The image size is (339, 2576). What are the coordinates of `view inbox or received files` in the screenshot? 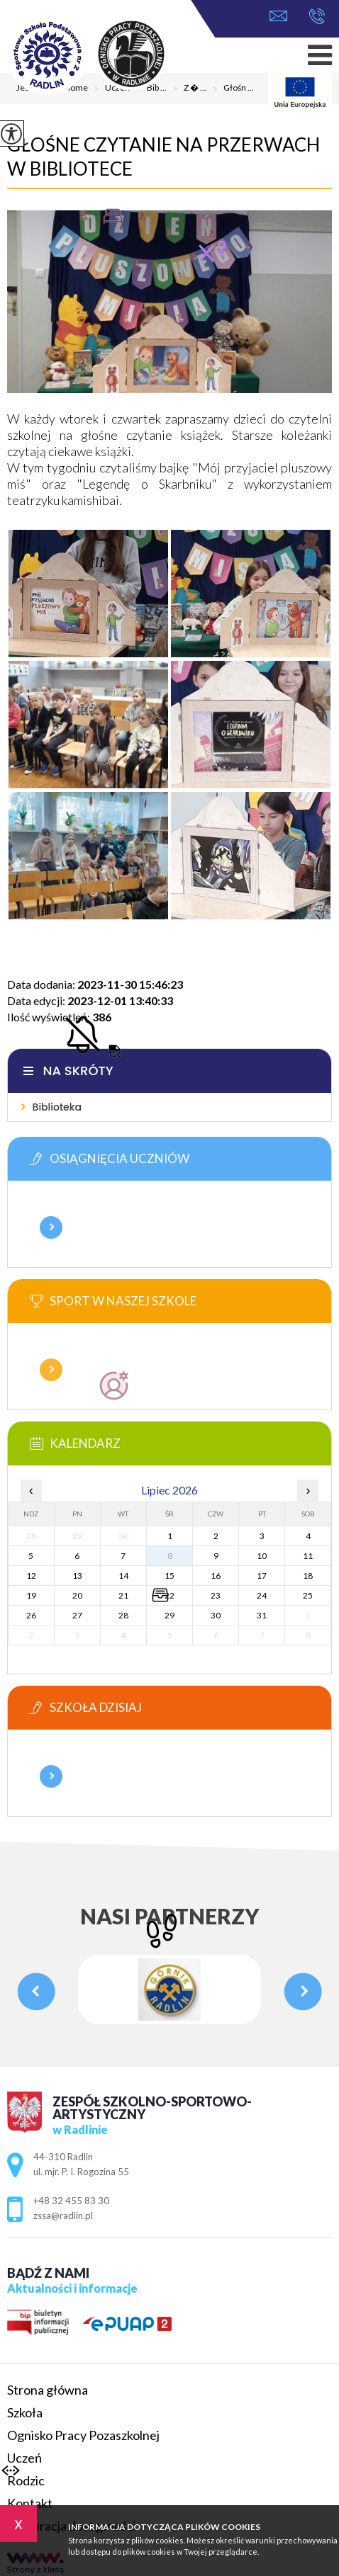 It's located at (160, 1595).